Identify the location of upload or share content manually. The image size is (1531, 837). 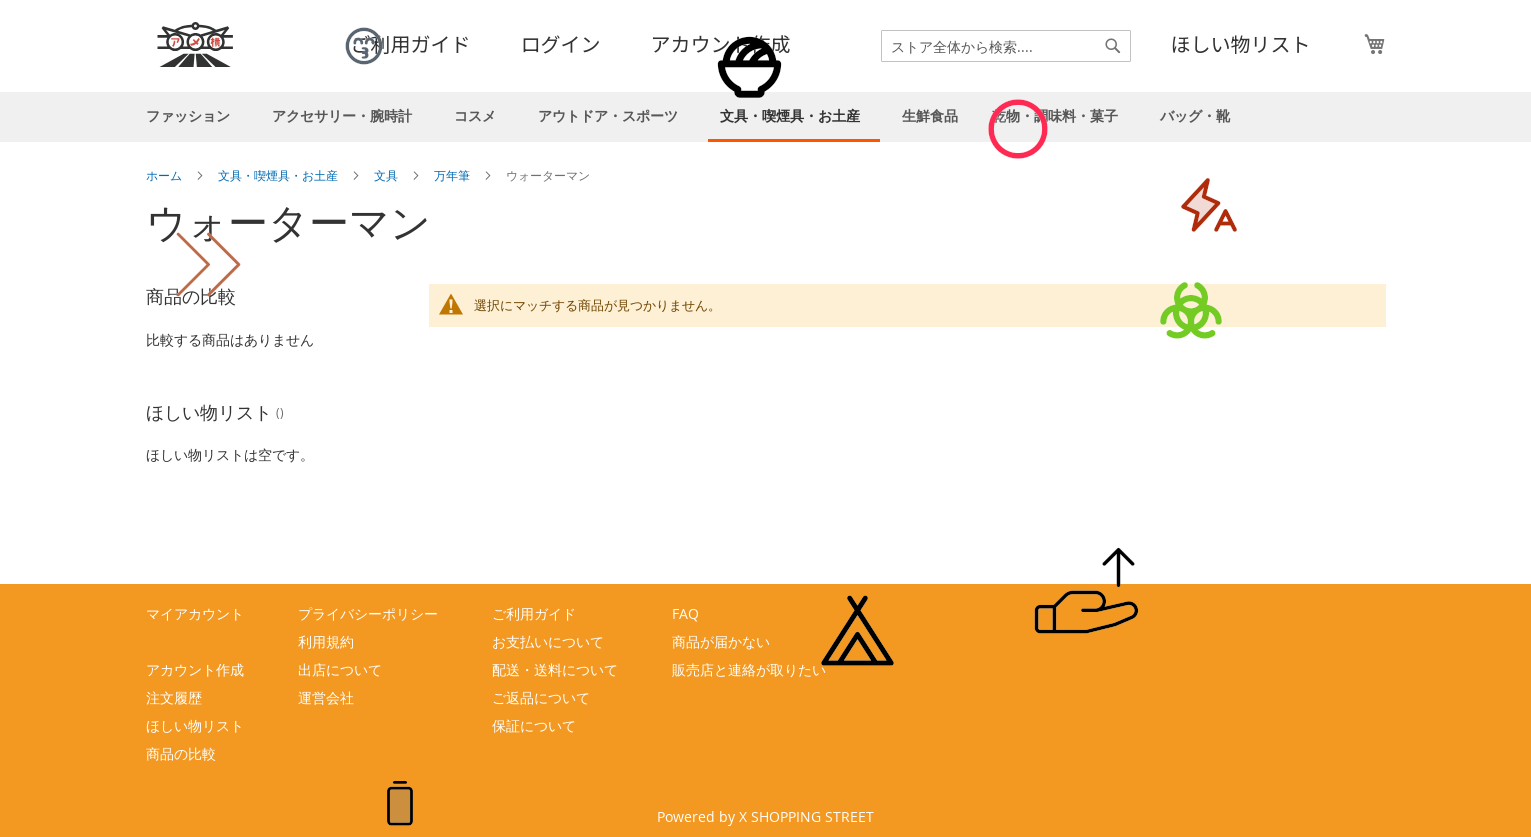
(1090, 596).